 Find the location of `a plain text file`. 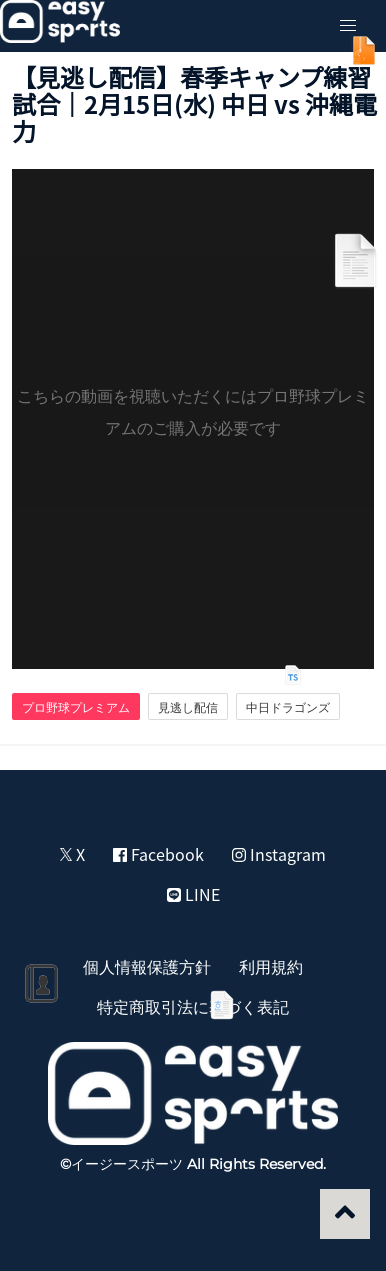

a plain text file is located at coordinates (355, 261).